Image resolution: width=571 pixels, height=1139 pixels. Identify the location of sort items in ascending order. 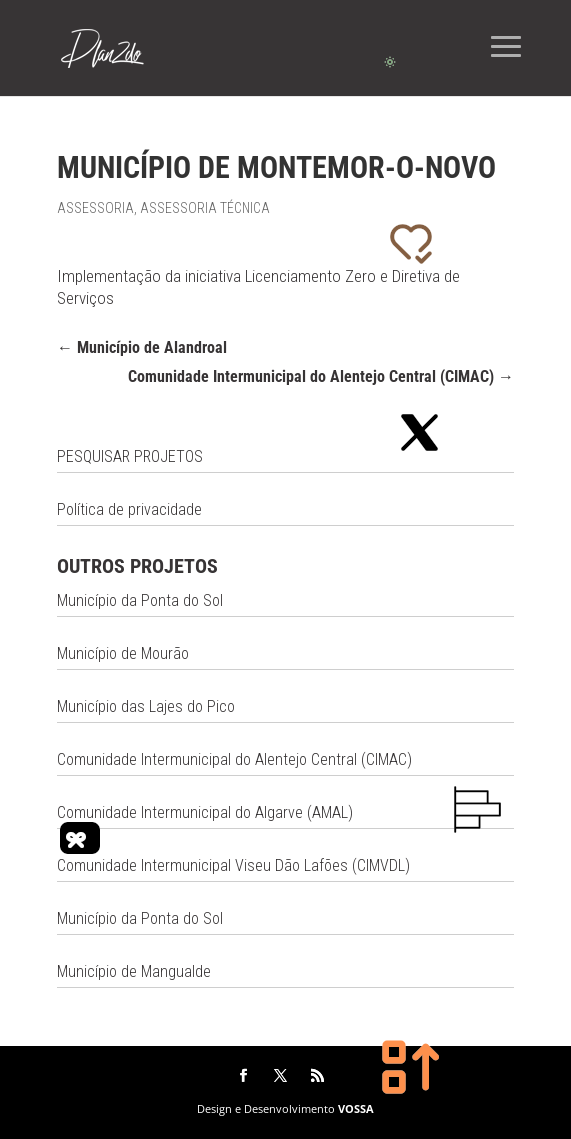
(409, 1067).